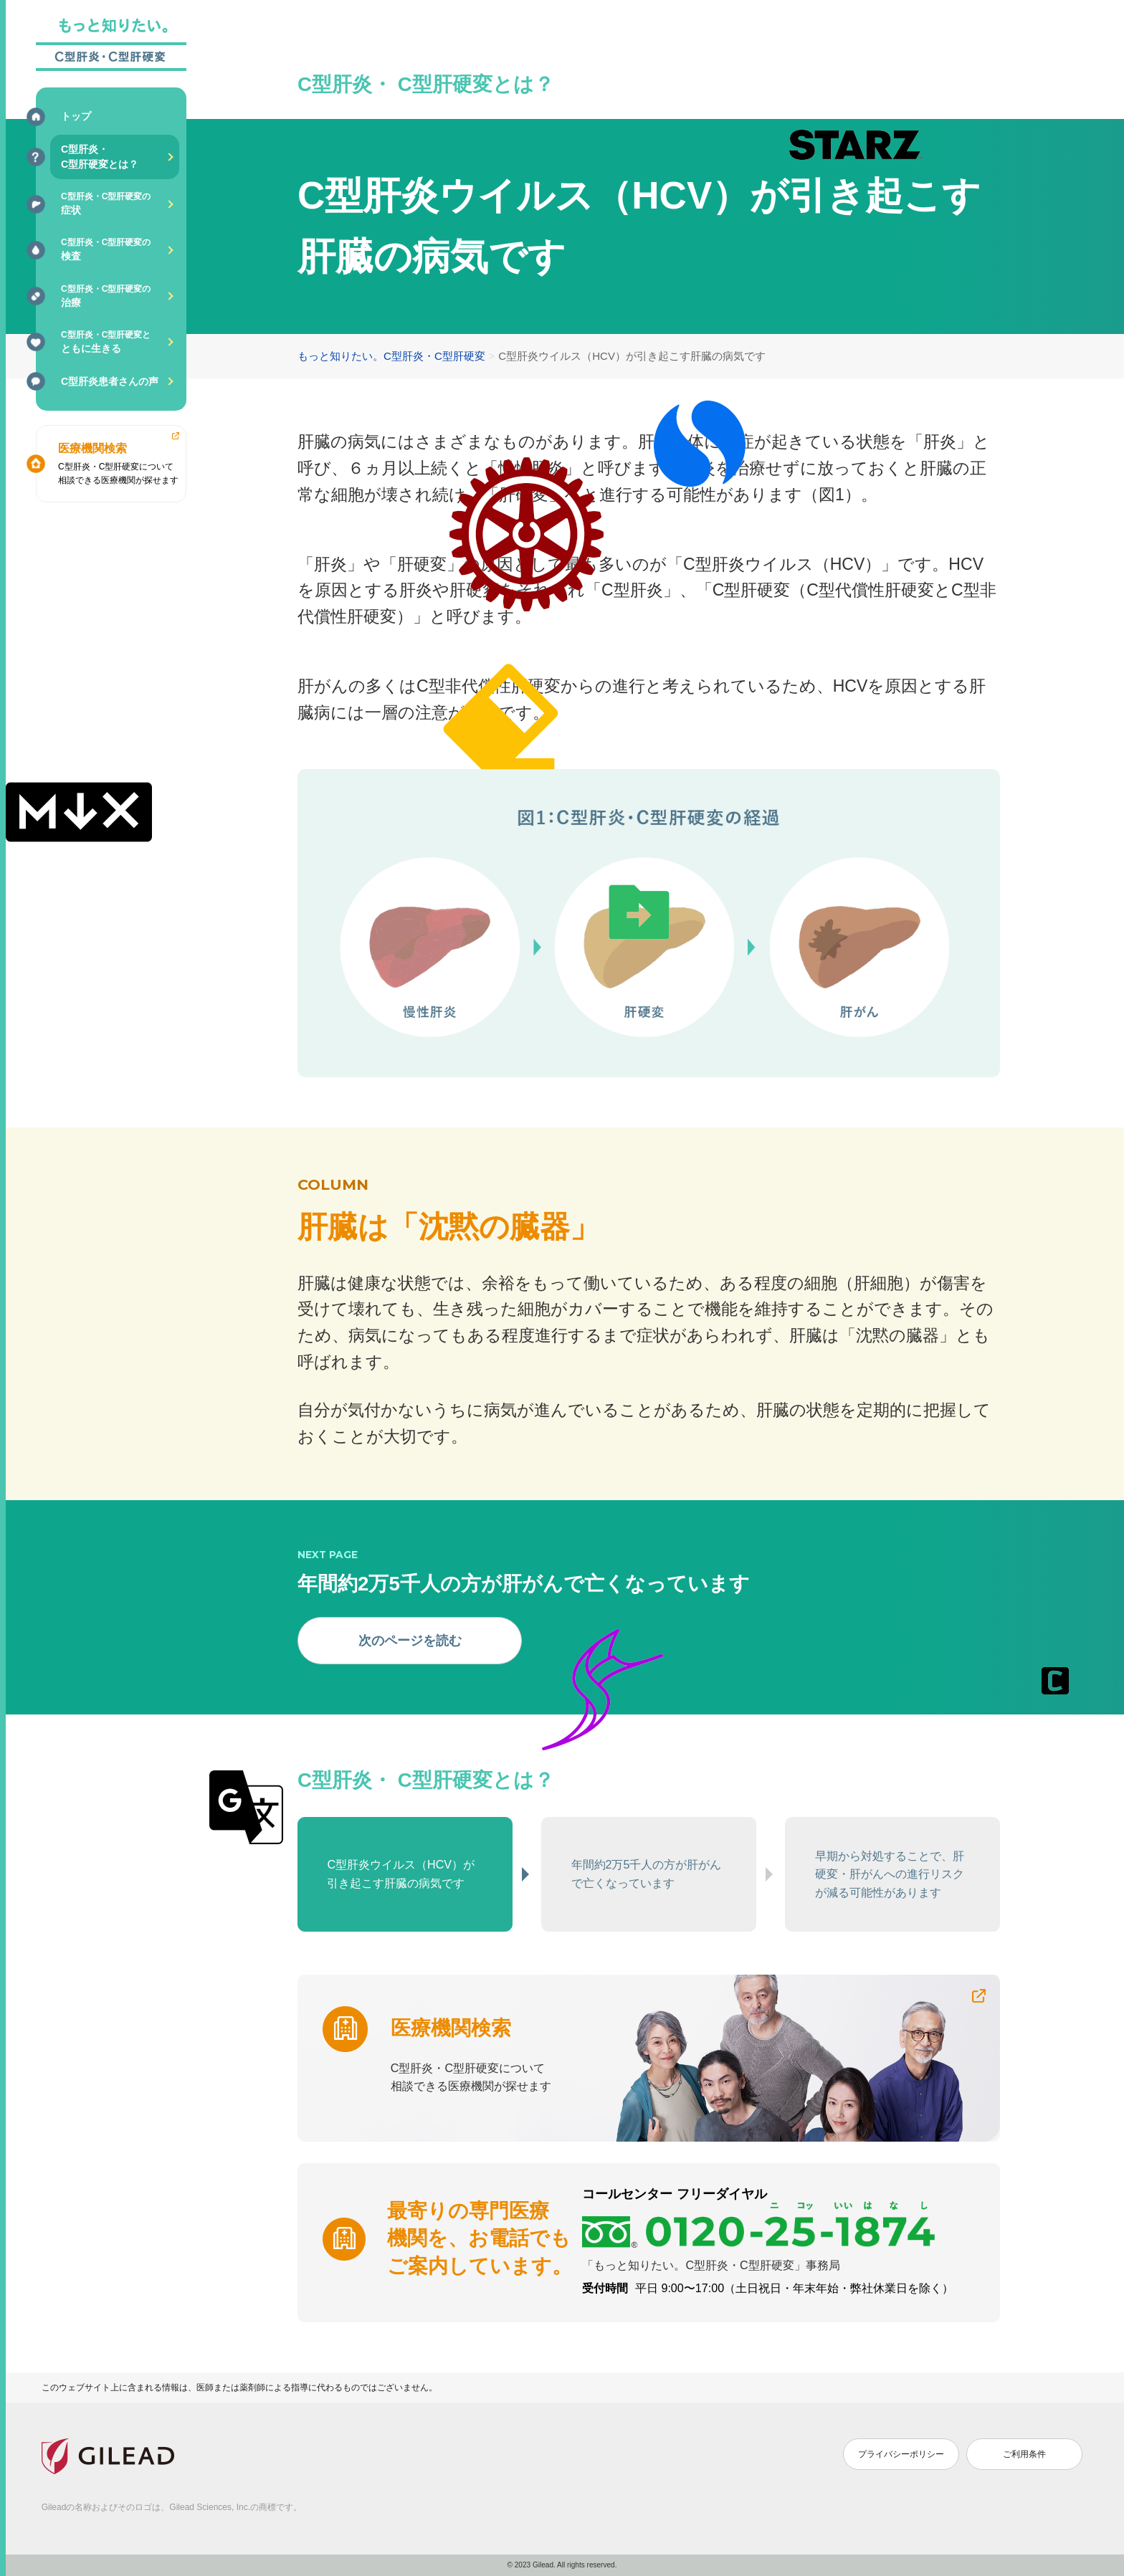 The image size is (1124, 2576). Describe the element at coordinates (1055, 1681) in the screenshot. I see `celery task queue library logo` at that location.